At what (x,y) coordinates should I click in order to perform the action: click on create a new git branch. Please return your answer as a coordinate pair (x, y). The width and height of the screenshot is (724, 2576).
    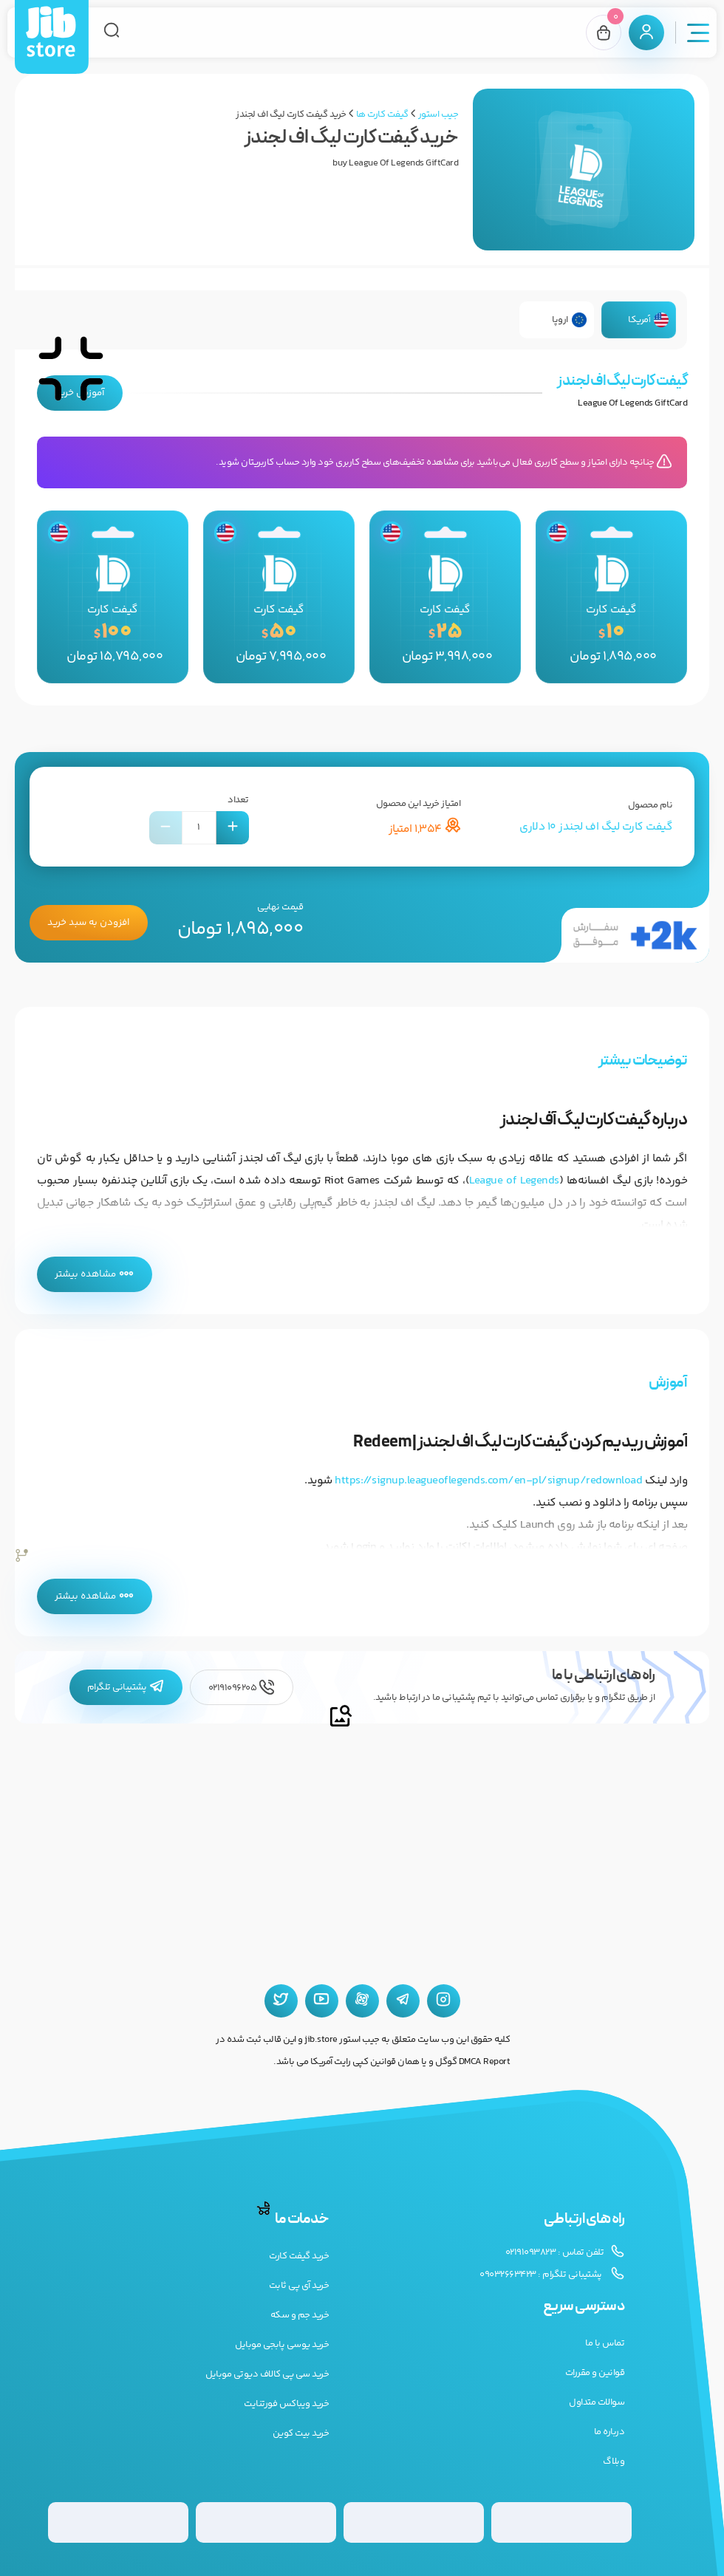
    Looking at the image, I should click on (21, 1555).